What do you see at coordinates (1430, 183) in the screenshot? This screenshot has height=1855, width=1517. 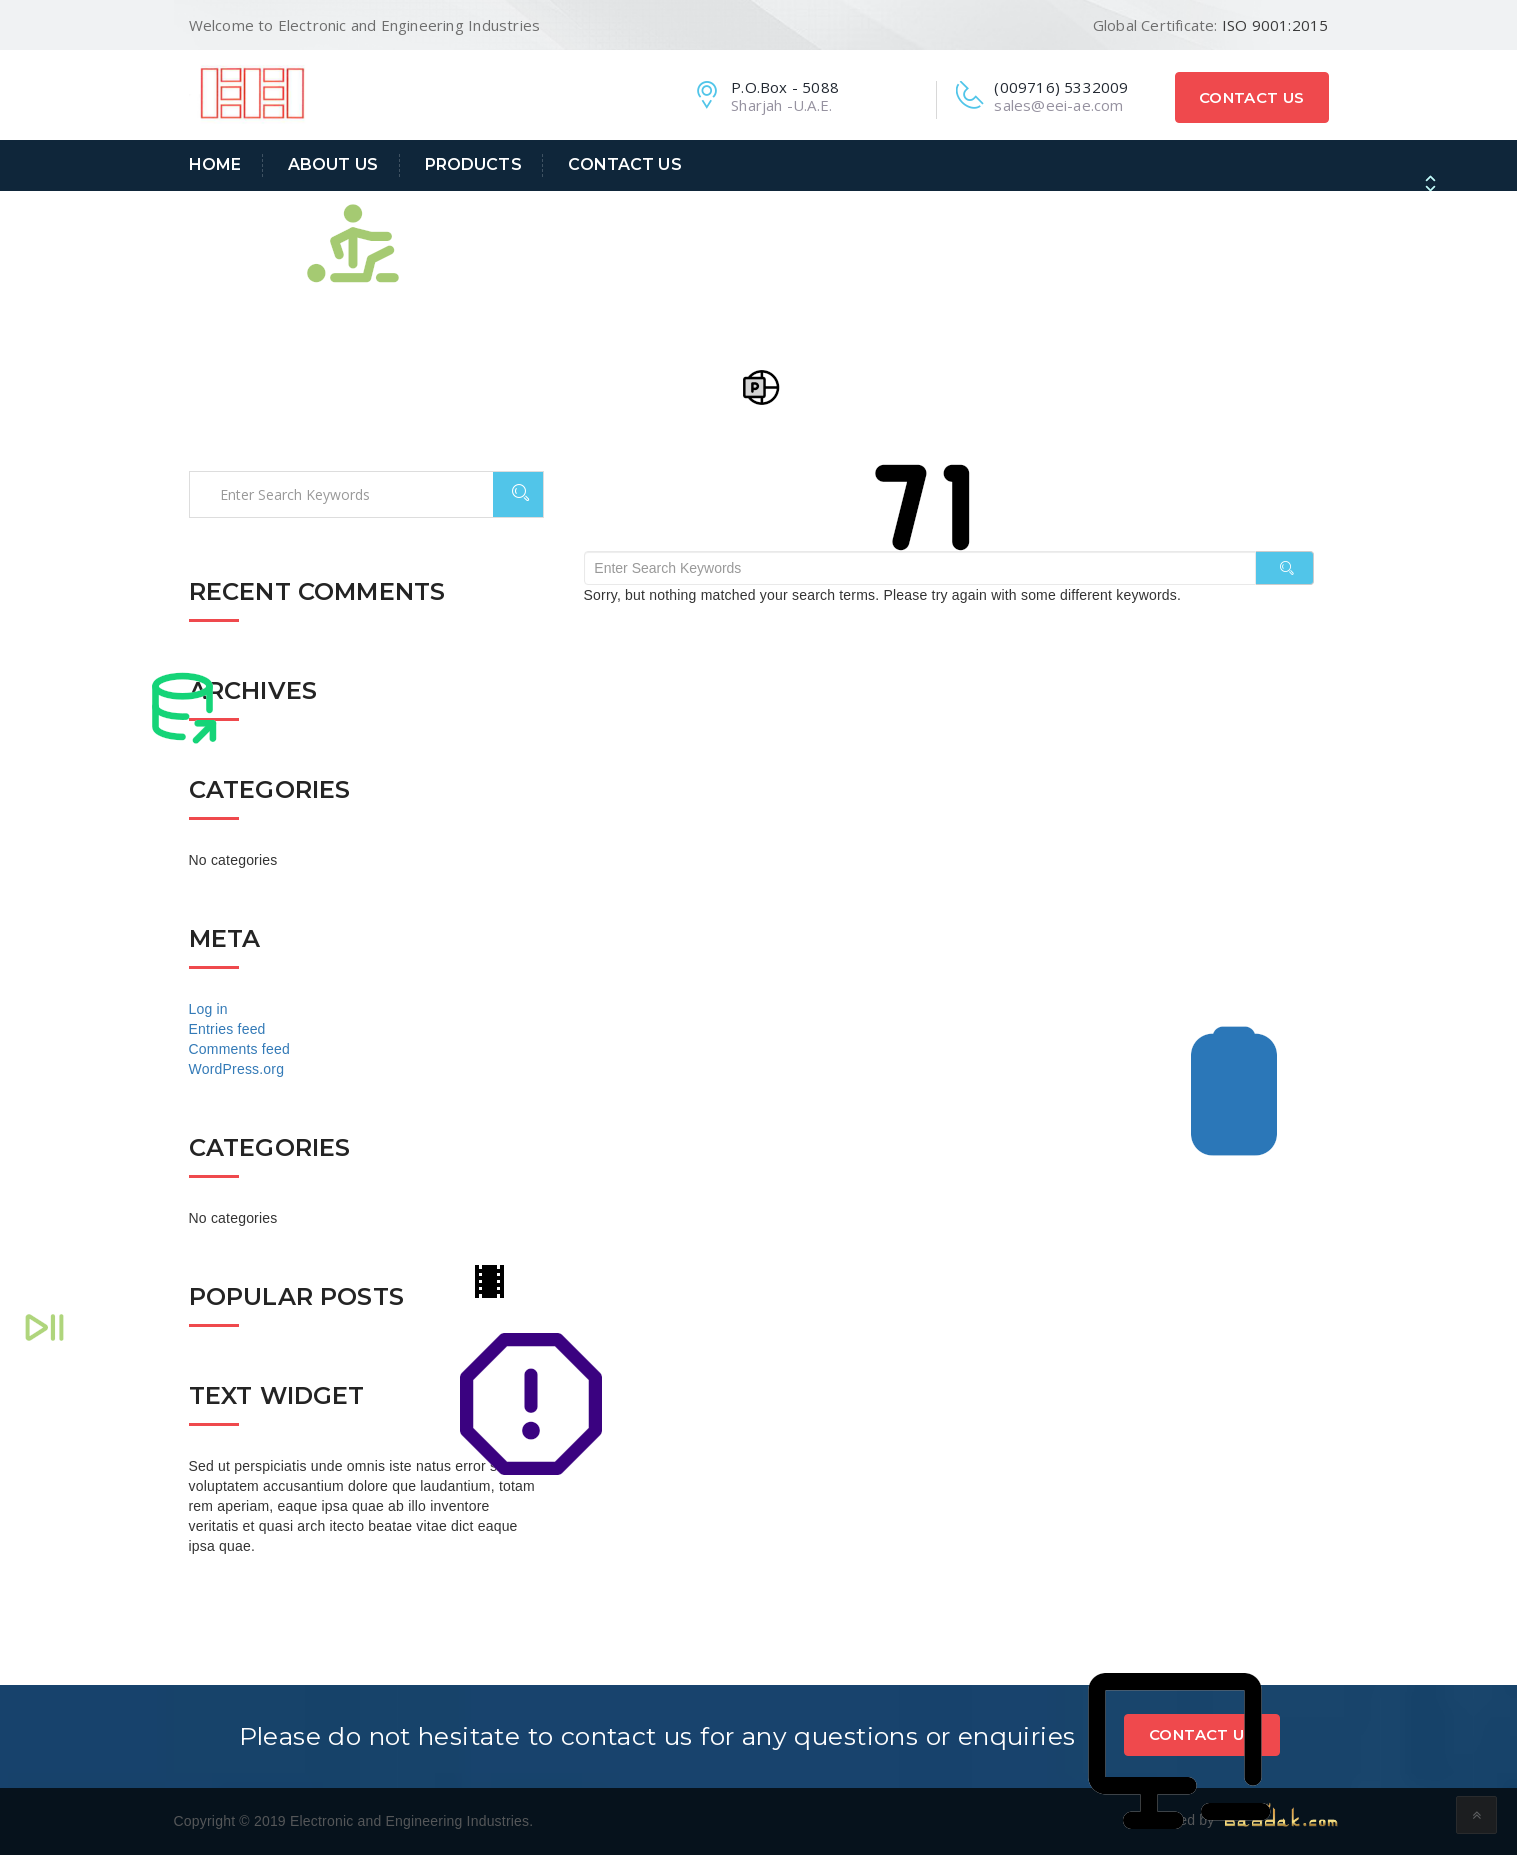 I see `expand or collapse a dropdown menu` at bounding box center [1430, 183].